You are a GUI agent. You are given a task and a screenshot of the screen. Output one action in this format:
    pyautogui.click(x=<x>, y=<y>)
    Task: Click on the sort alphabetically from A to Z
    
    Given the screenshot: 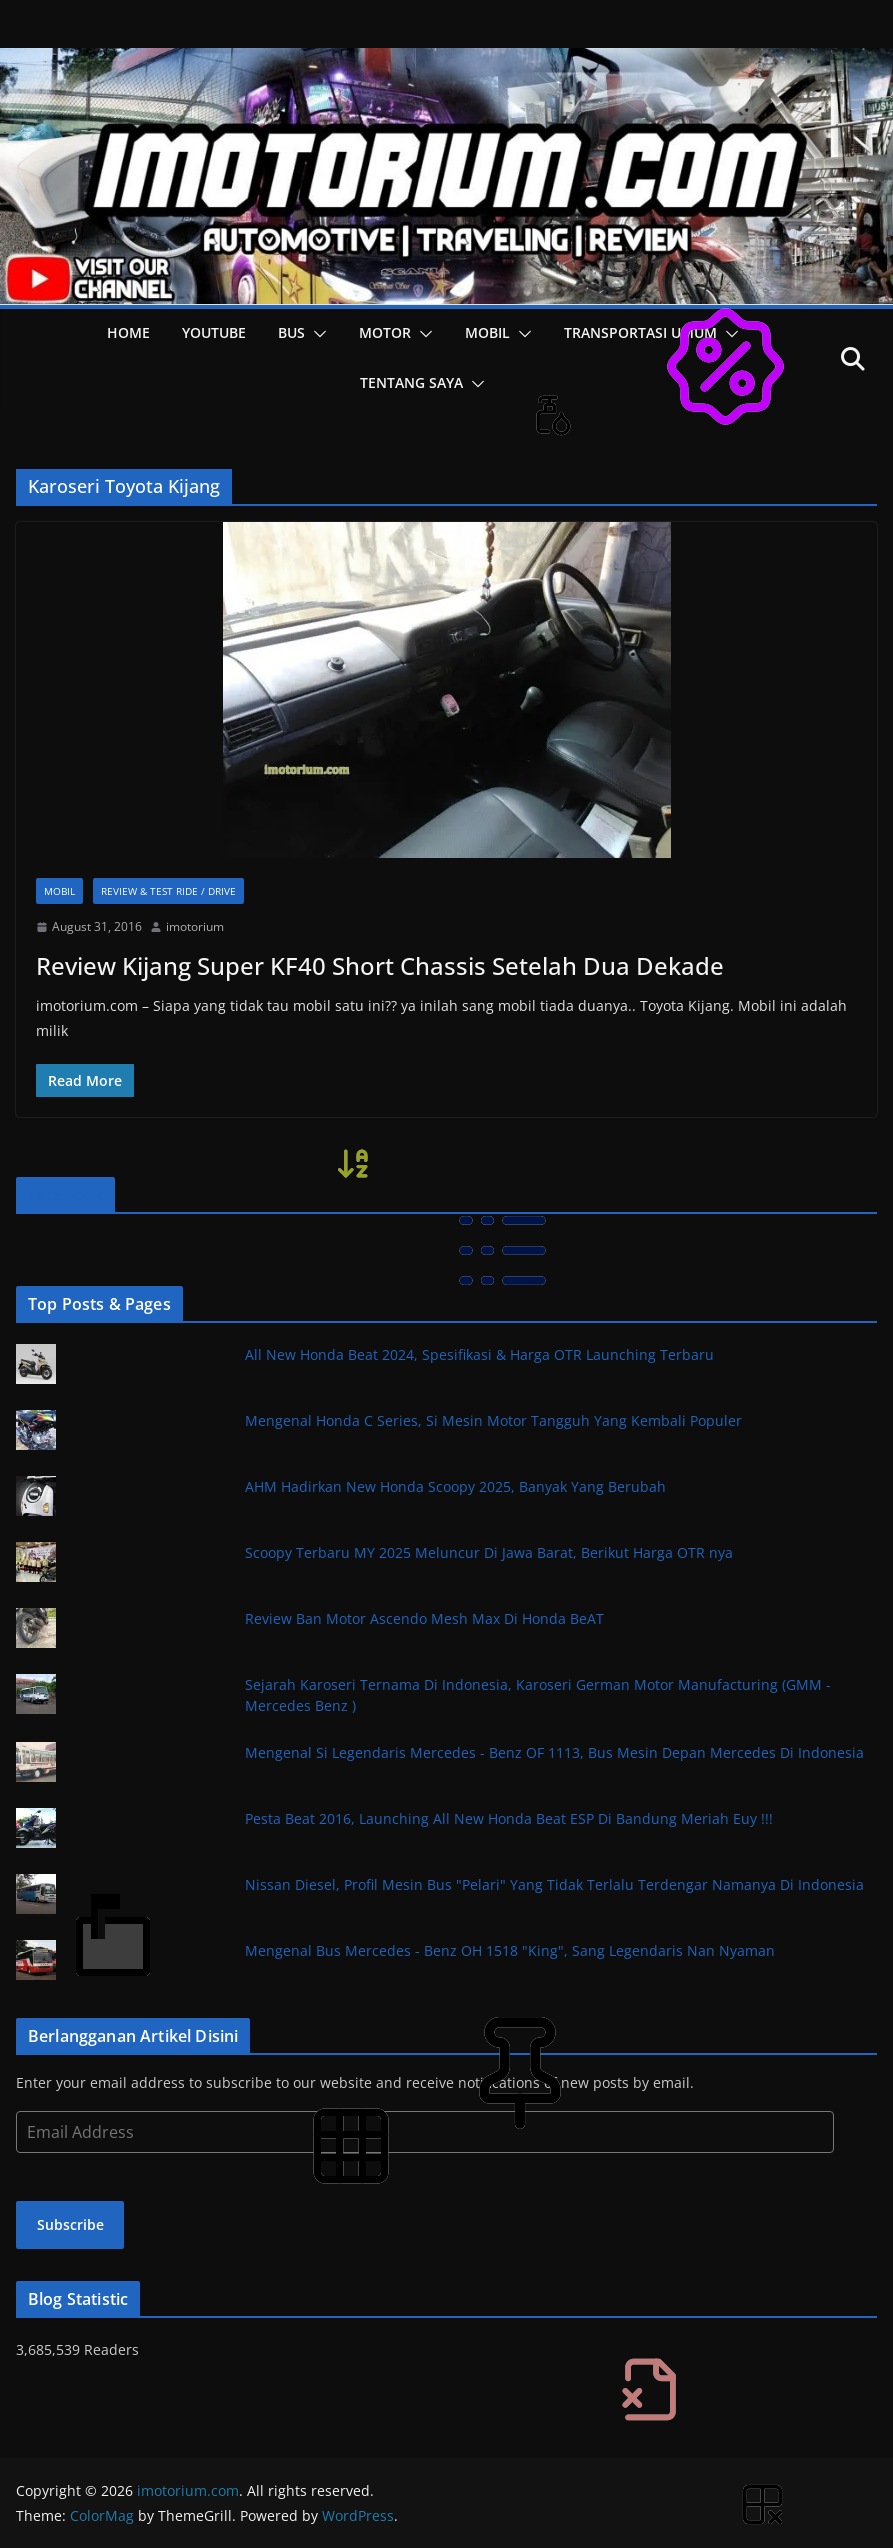 What is the action you would take?
    pyautogui.click(x=353, y=1163)
    